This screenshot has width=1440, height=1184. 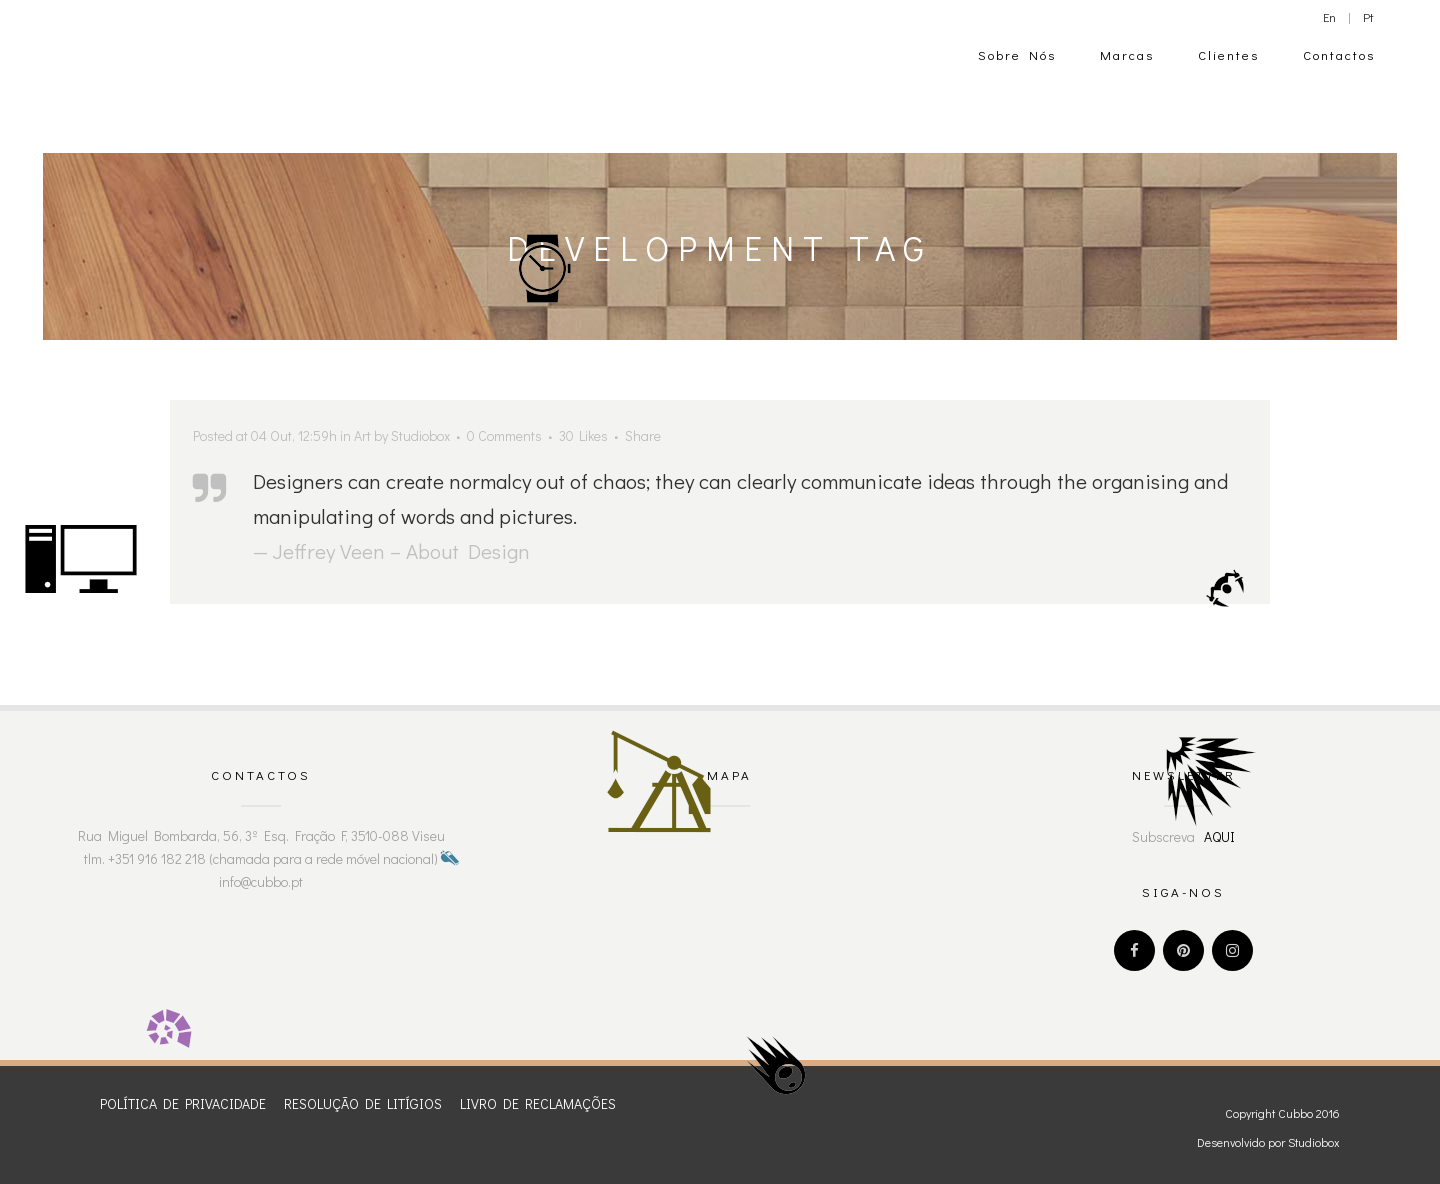 What do you see at coordinates (776, 1065) in the screenshot?
I see `indicates a falling or dropping game element` at bounding box center [776, 1065].